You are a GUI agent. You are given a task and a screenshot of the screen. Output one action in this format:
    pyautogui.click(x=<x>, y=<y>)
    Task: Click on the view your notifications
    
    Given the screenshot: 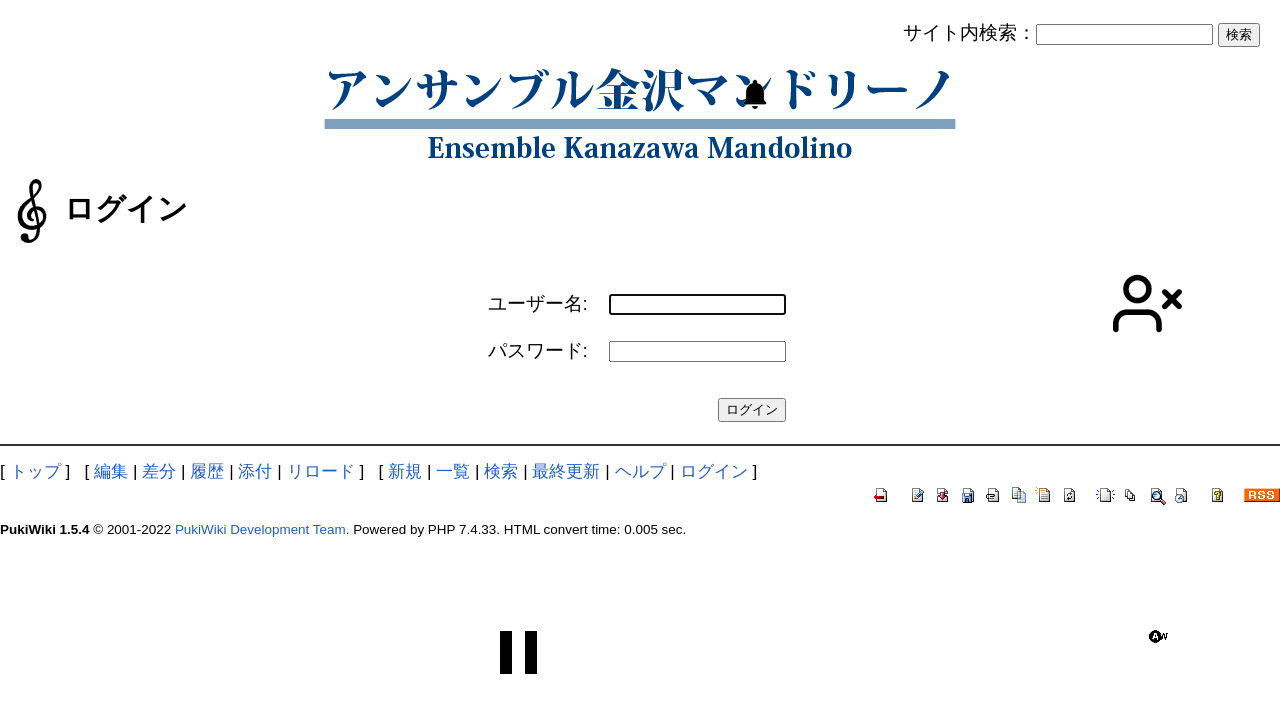 What is the action you would take?
    pyautogui.click(x=755, y=94)
    